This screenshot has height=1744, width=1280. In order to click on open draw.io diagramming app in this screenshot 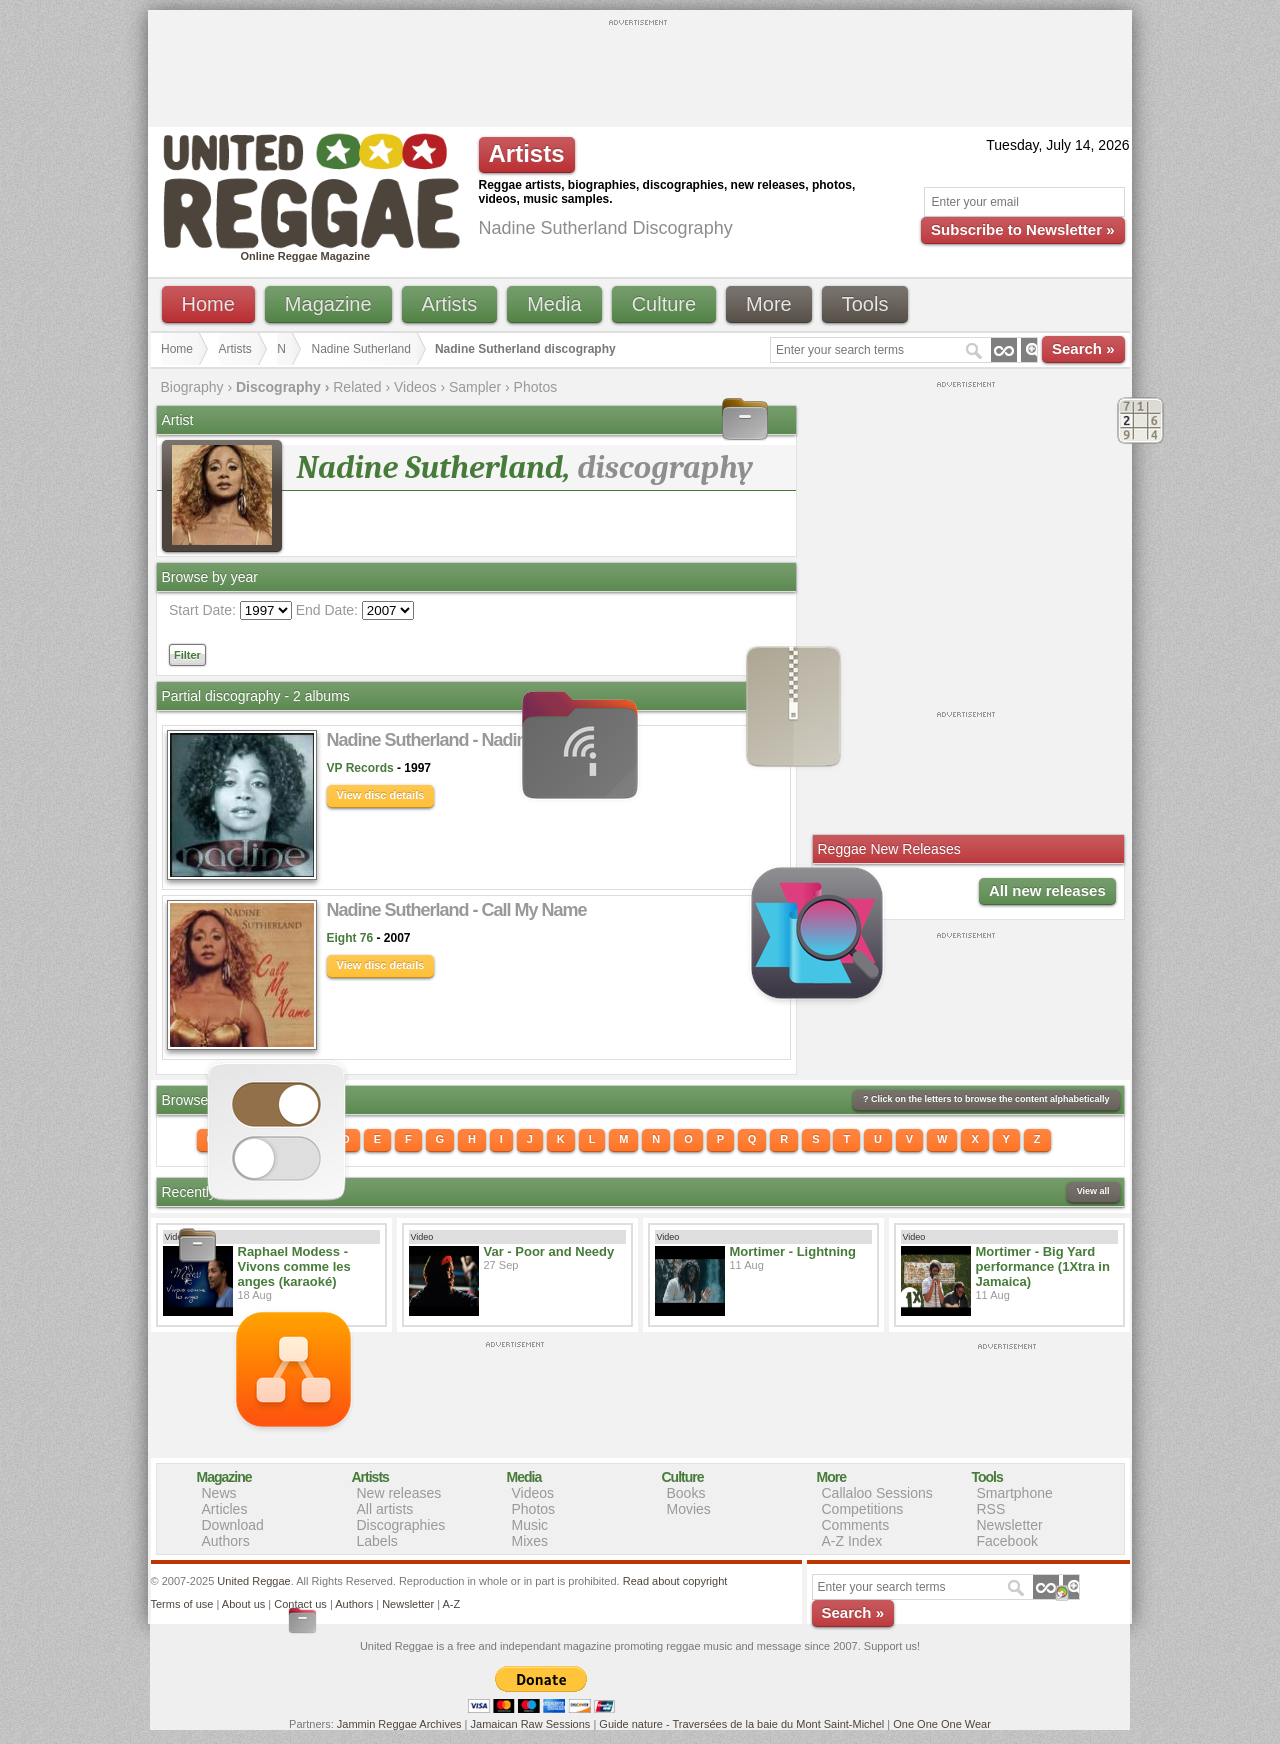, I will do `click(293, 1369)`.